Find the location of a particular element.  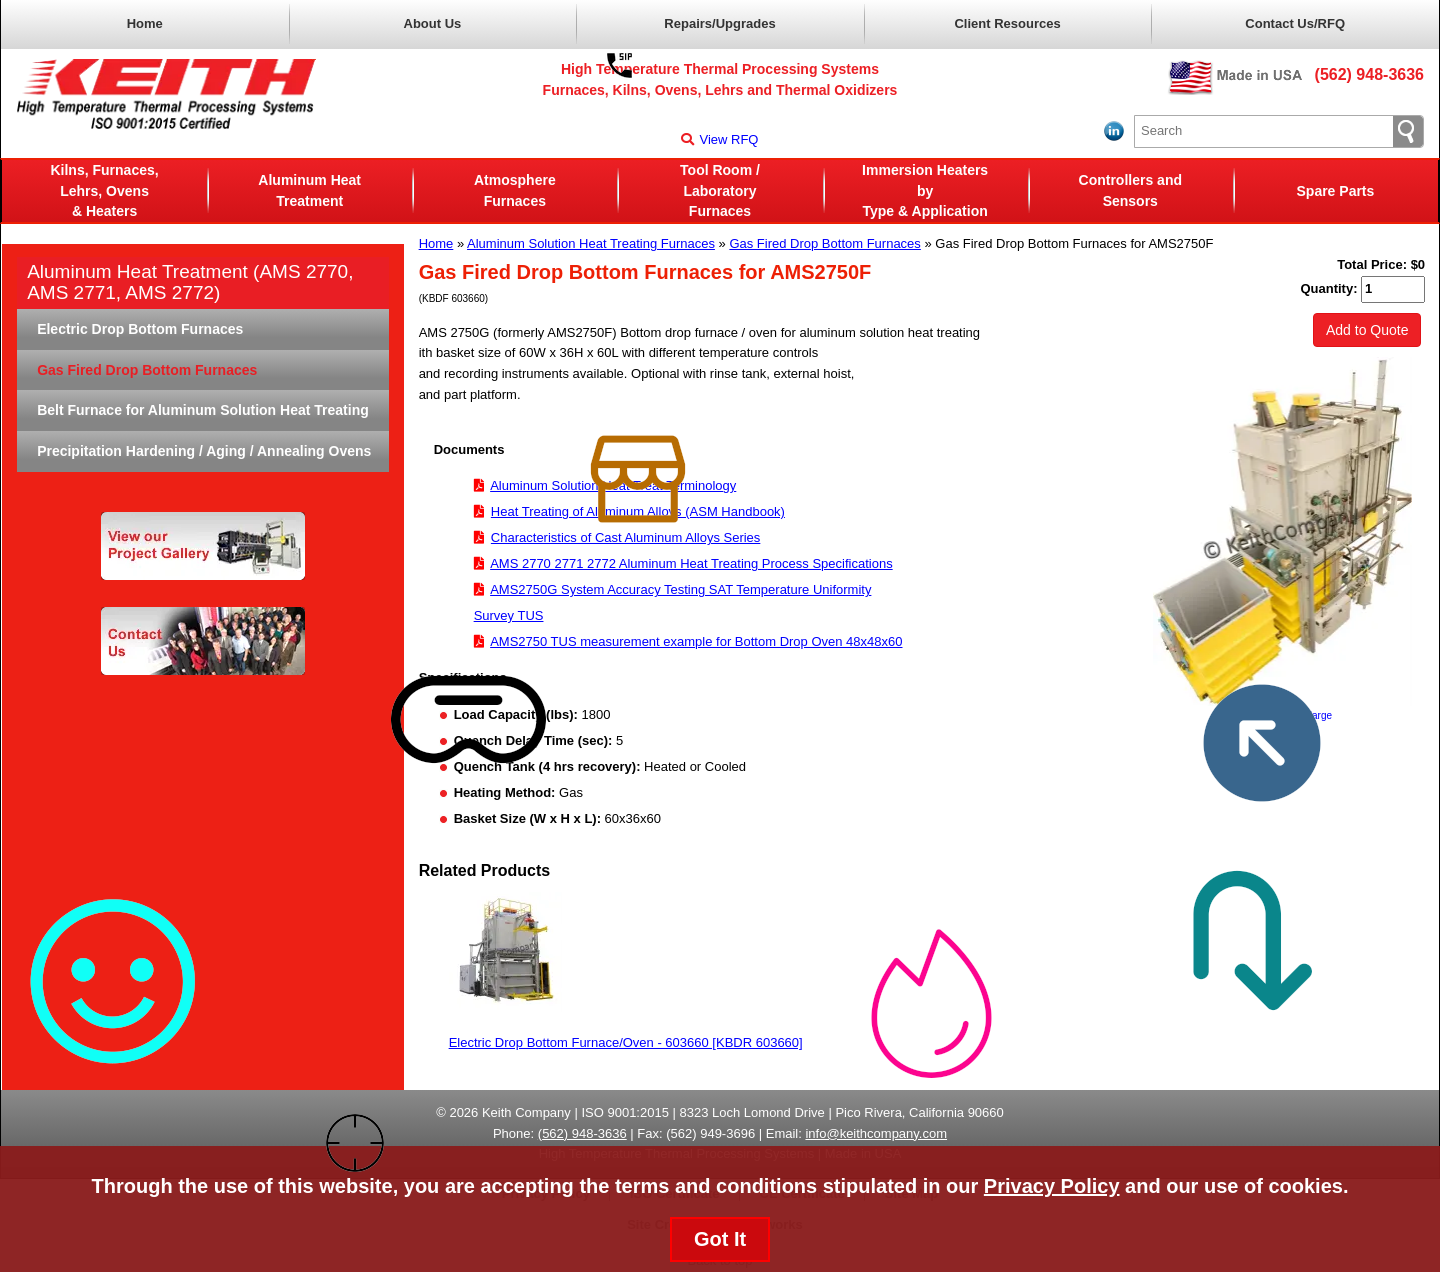

indicates trending or popular content is located at coordinates (931, 1006).